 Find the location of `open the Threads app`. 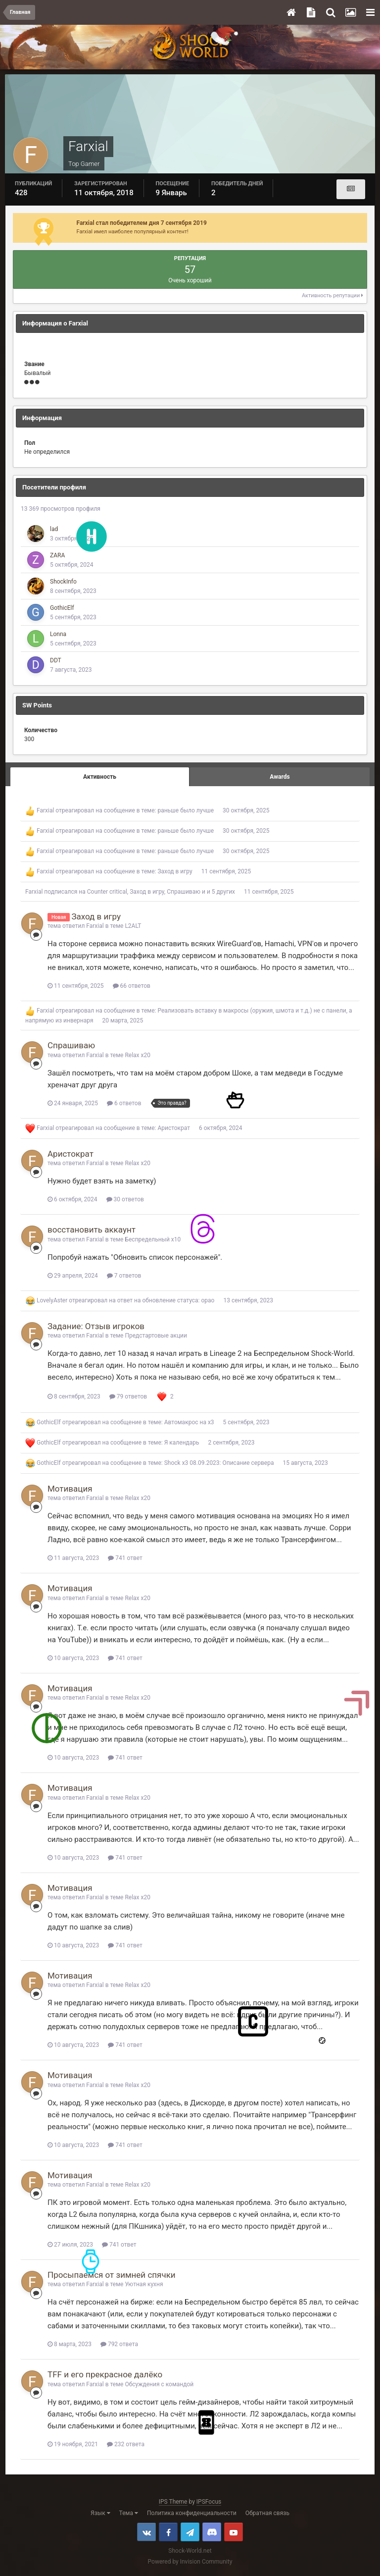

open the Threads app is located at coordinates (203, 1229).